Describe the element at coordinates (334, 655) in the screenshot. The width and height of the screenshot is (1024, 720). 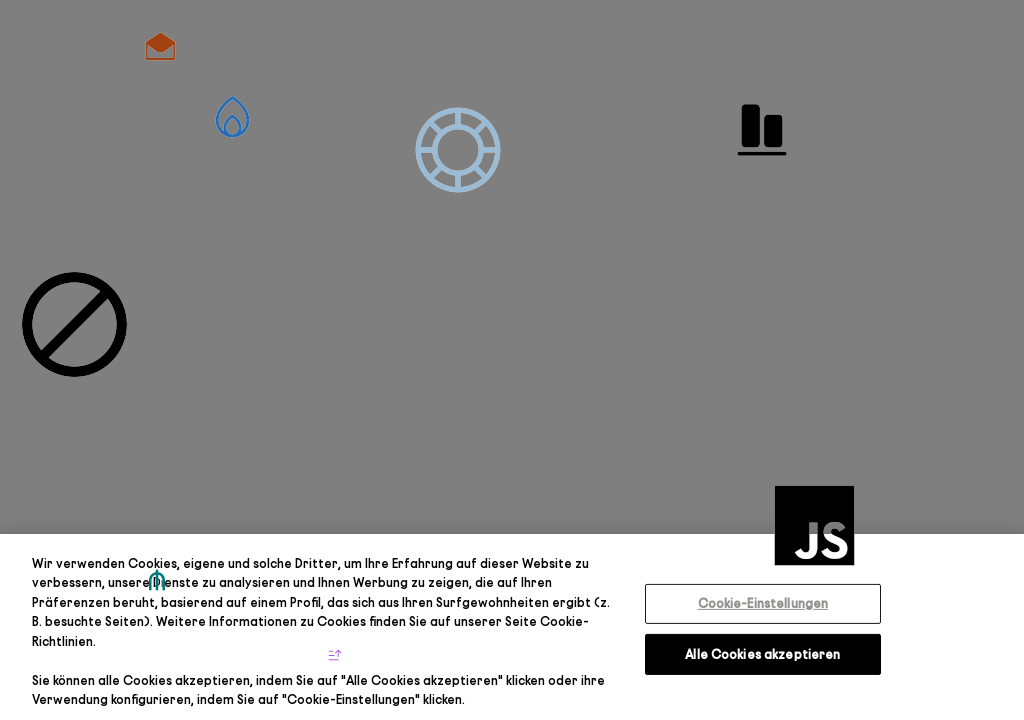
I see `sort items in descending order` at that location.